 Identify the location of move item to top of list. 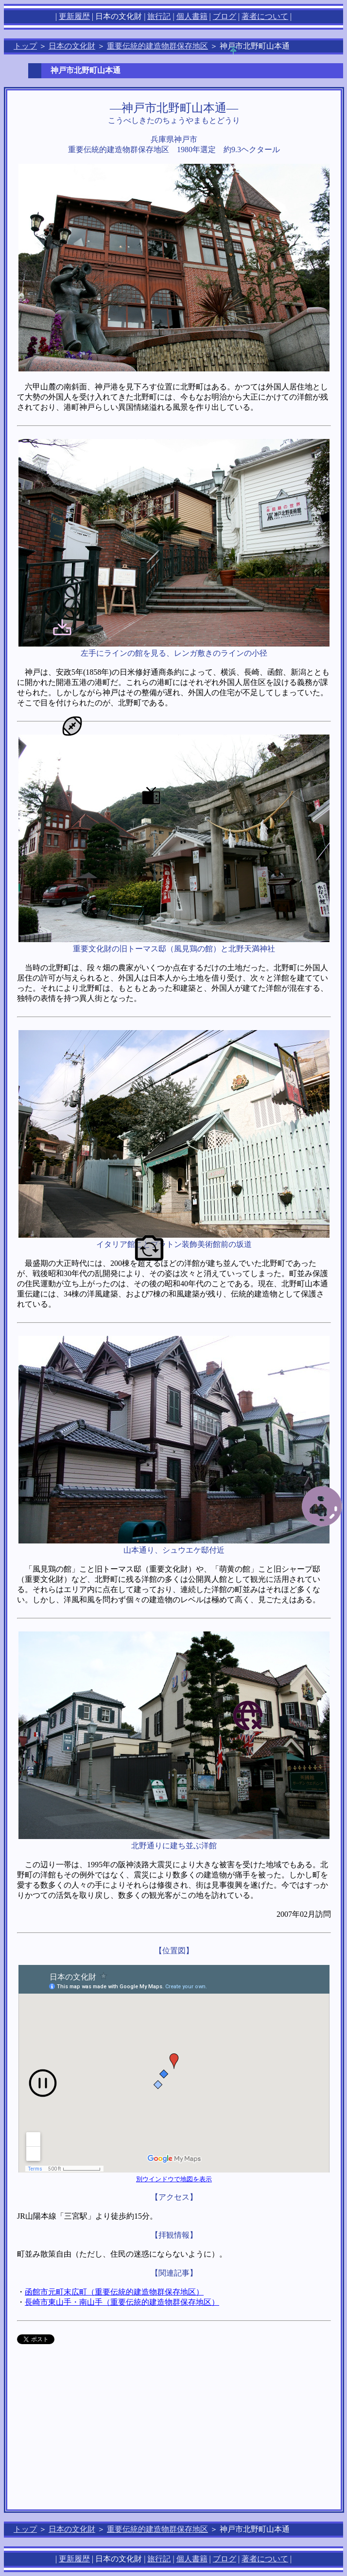
(233, 51).